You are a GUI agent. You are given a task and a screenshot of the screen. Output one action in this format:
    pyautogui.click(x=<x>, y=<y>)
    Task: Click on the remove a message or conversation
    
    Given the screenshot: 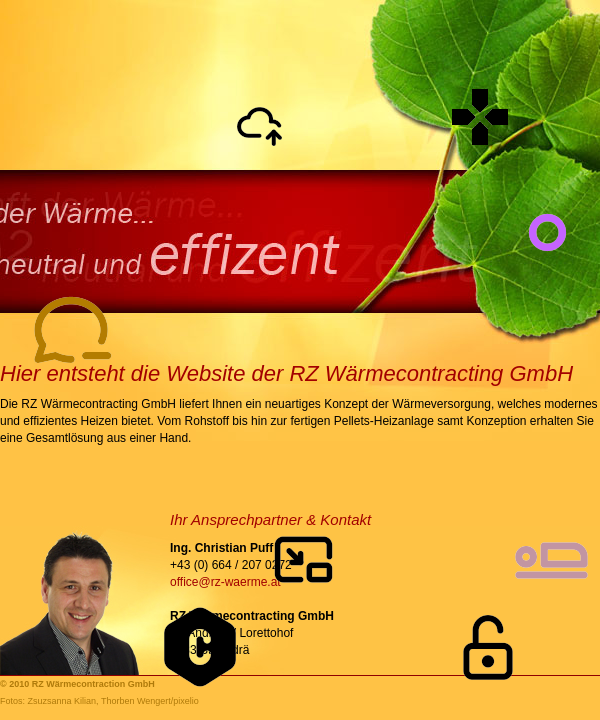 What is the action you would take?
    pyautogui.click(x=71, y=330)
    